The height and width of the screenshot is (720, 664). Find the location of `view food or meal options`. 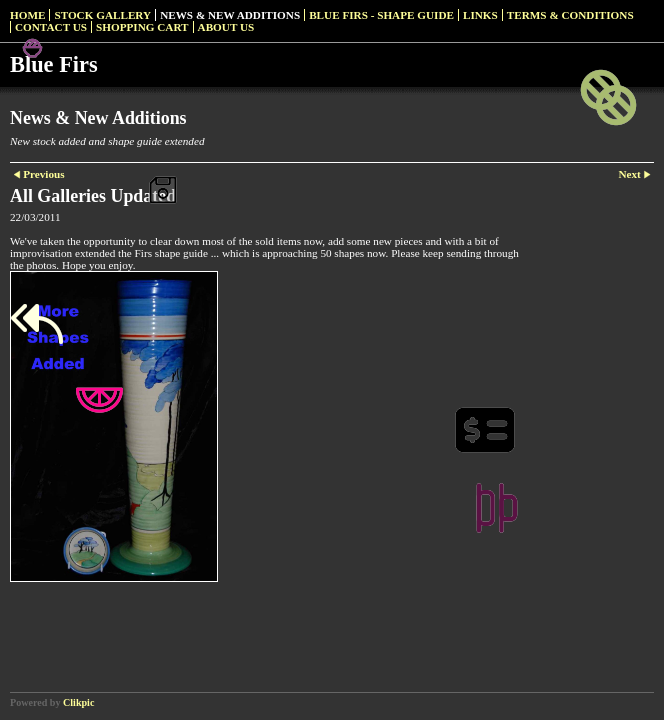

view food or meal options is located at coordinates (32, 48).